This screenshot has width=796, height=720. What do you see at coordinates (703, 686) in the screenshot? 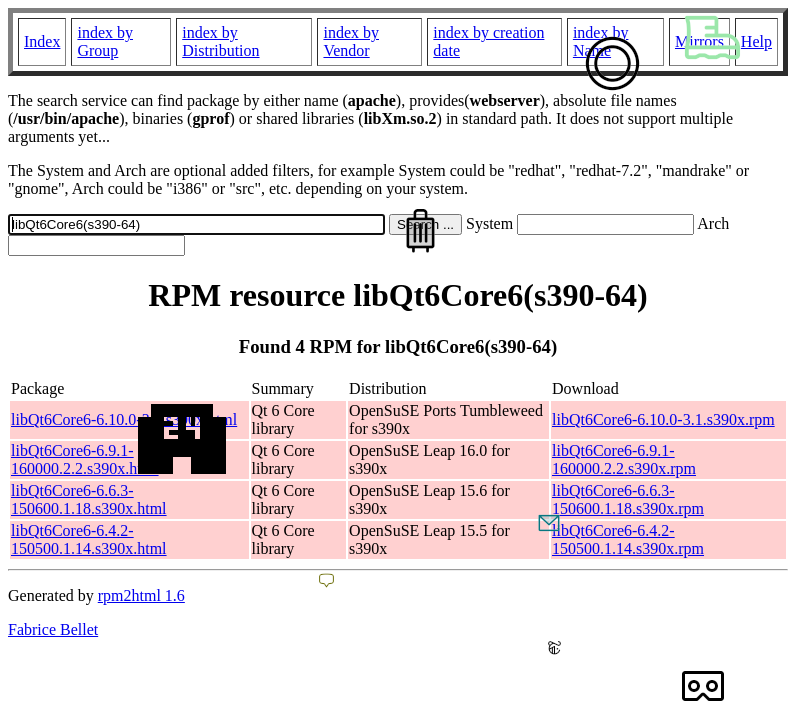
I see `launch virtual reality or VR mode` at bounding box center [703, 686].